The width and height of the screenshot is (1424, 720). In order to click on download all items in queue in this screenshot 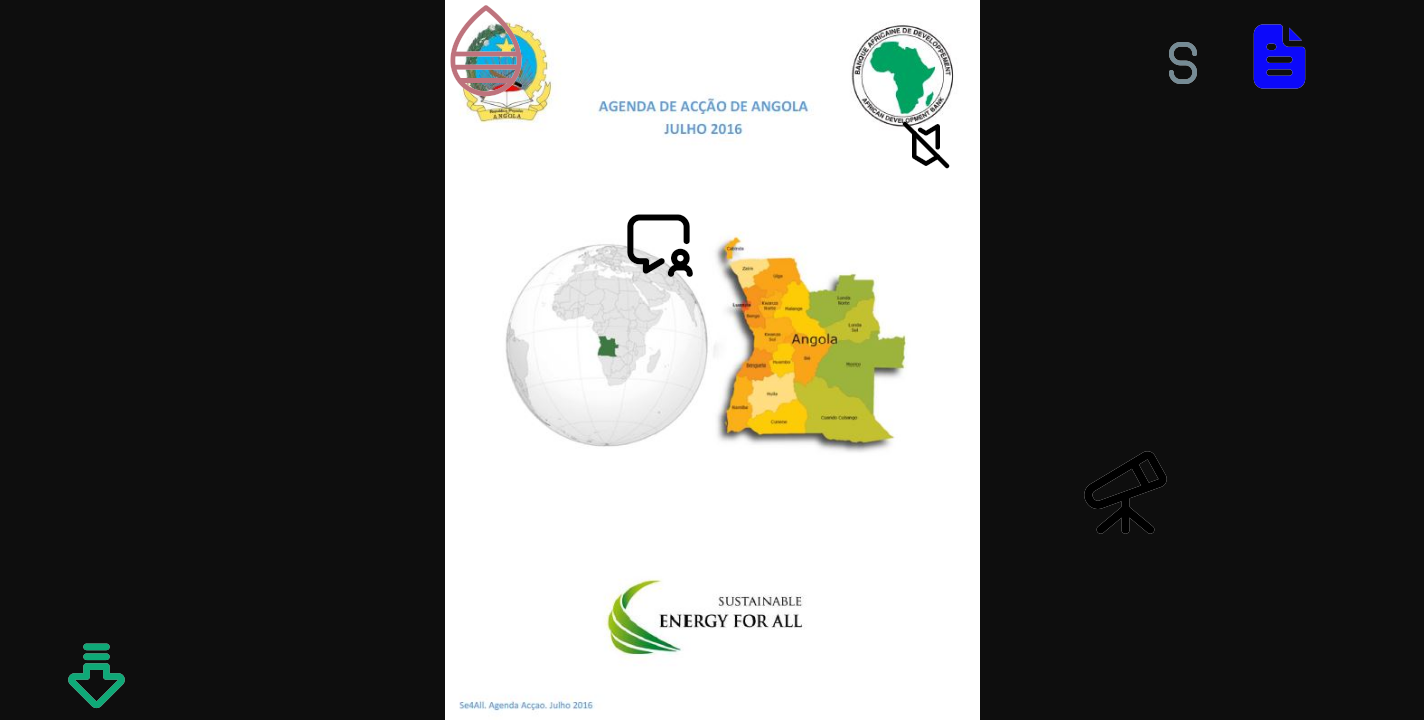, I will do `click(96, 676)`.